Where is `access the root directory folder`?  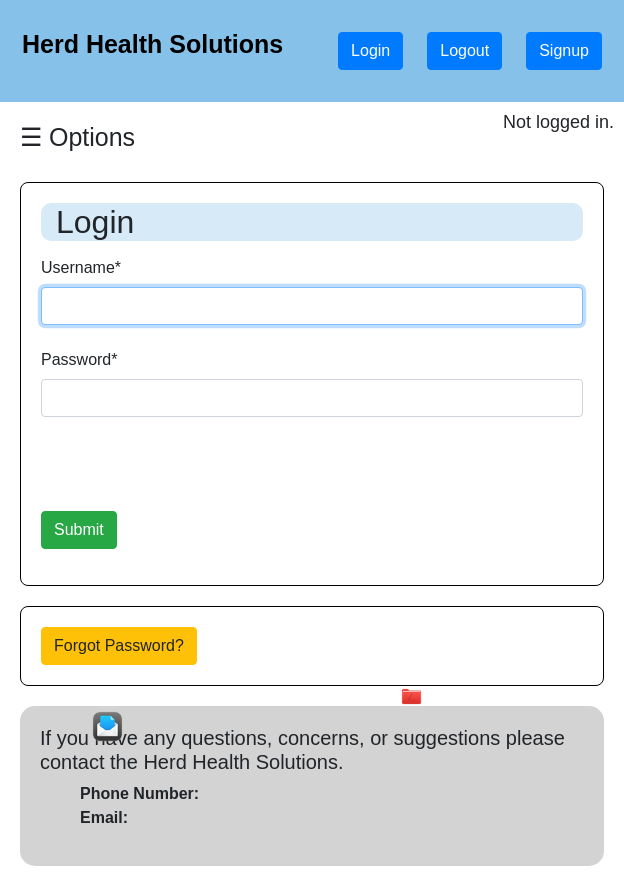
access the root directory folder is located at coordinates (411, 696).